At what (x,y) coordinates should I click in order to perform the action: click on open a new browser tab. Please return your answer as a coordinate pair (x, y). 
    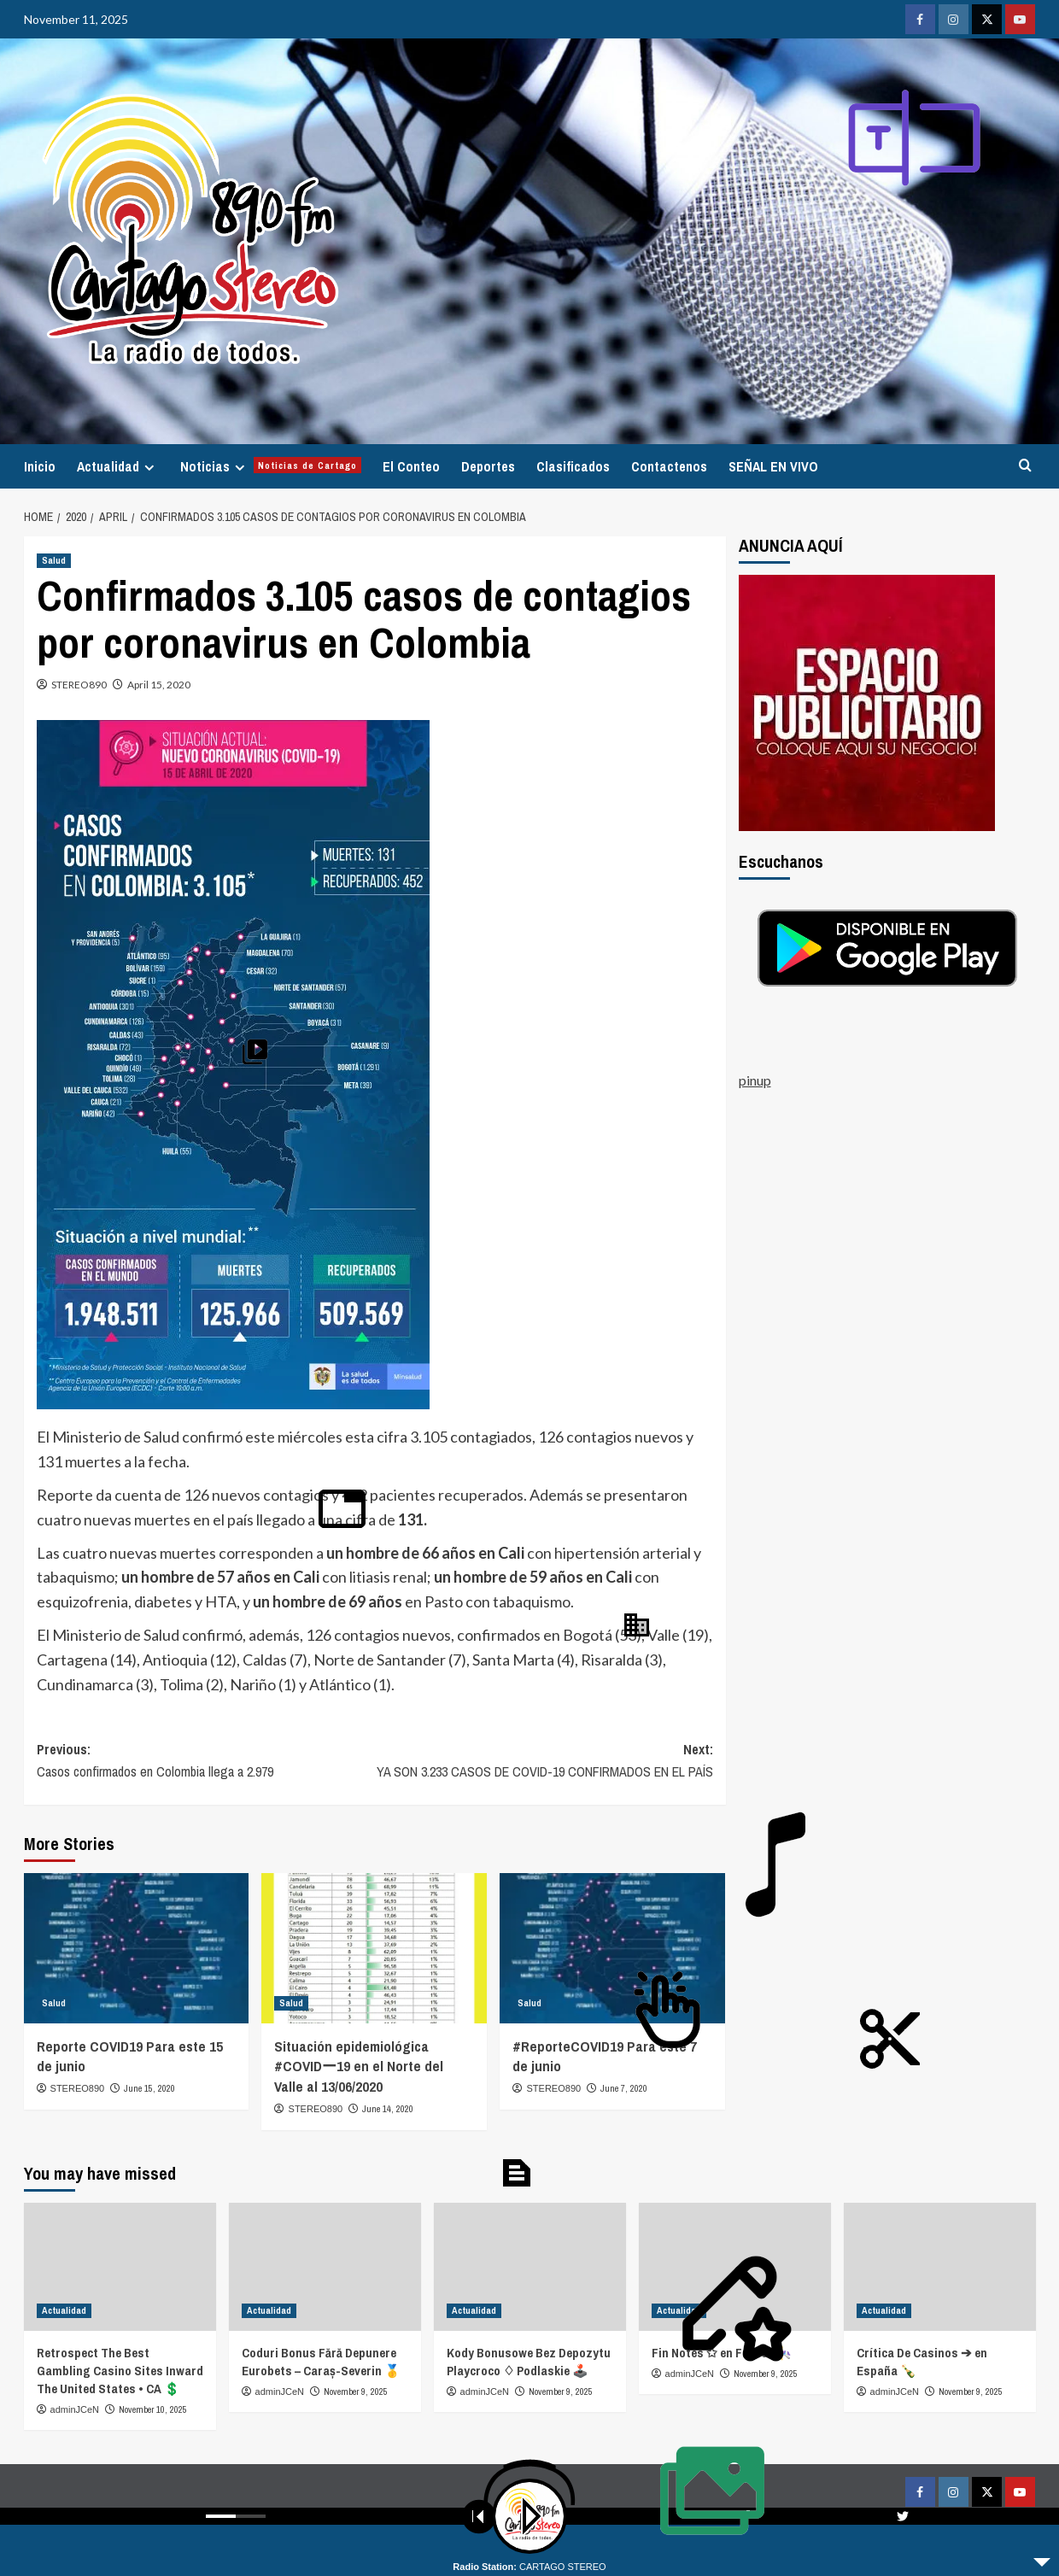
    Looking at the image, I should click on (342, 1508).